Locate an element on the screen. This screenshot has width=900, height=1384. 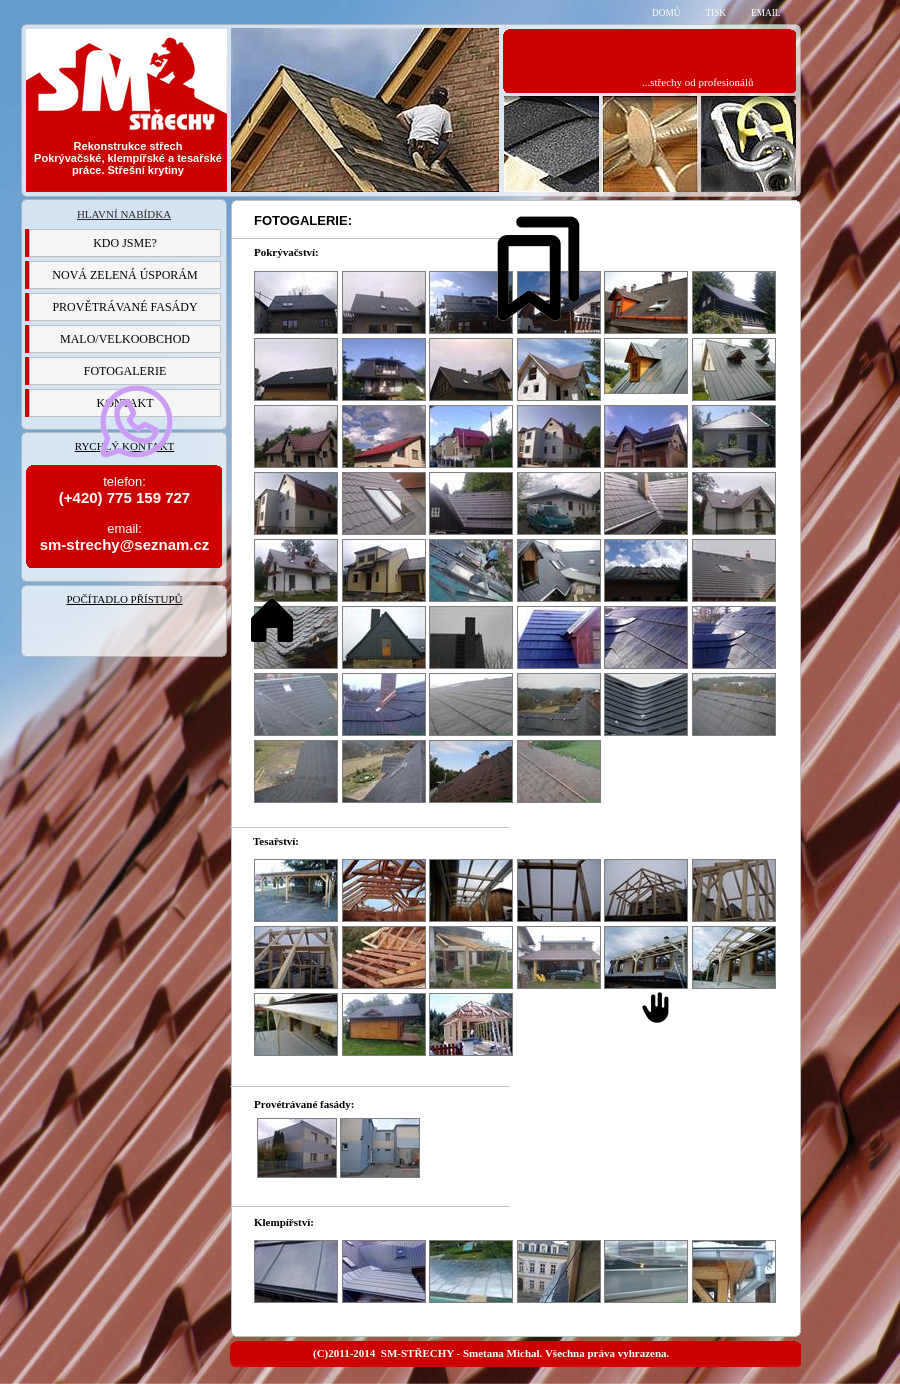
navigate to home screen is located at coordinates (272, 621).